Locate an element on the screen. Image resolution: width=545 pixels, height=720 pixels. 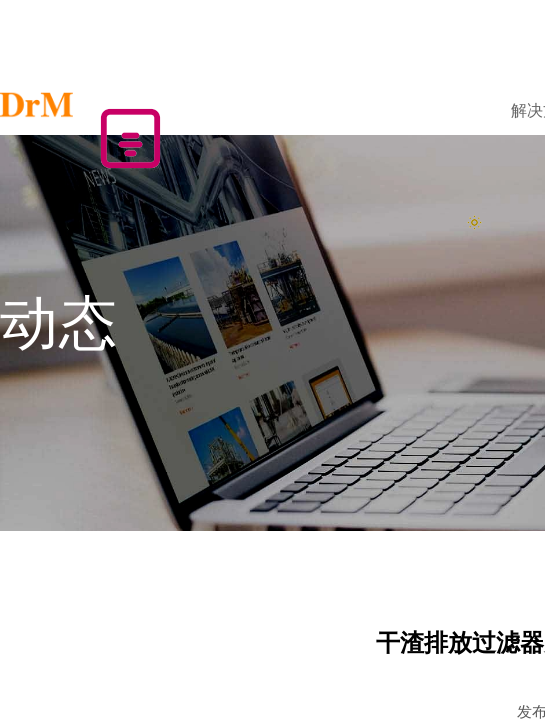
decrease screen brightness is located at coordinates (474, 222).